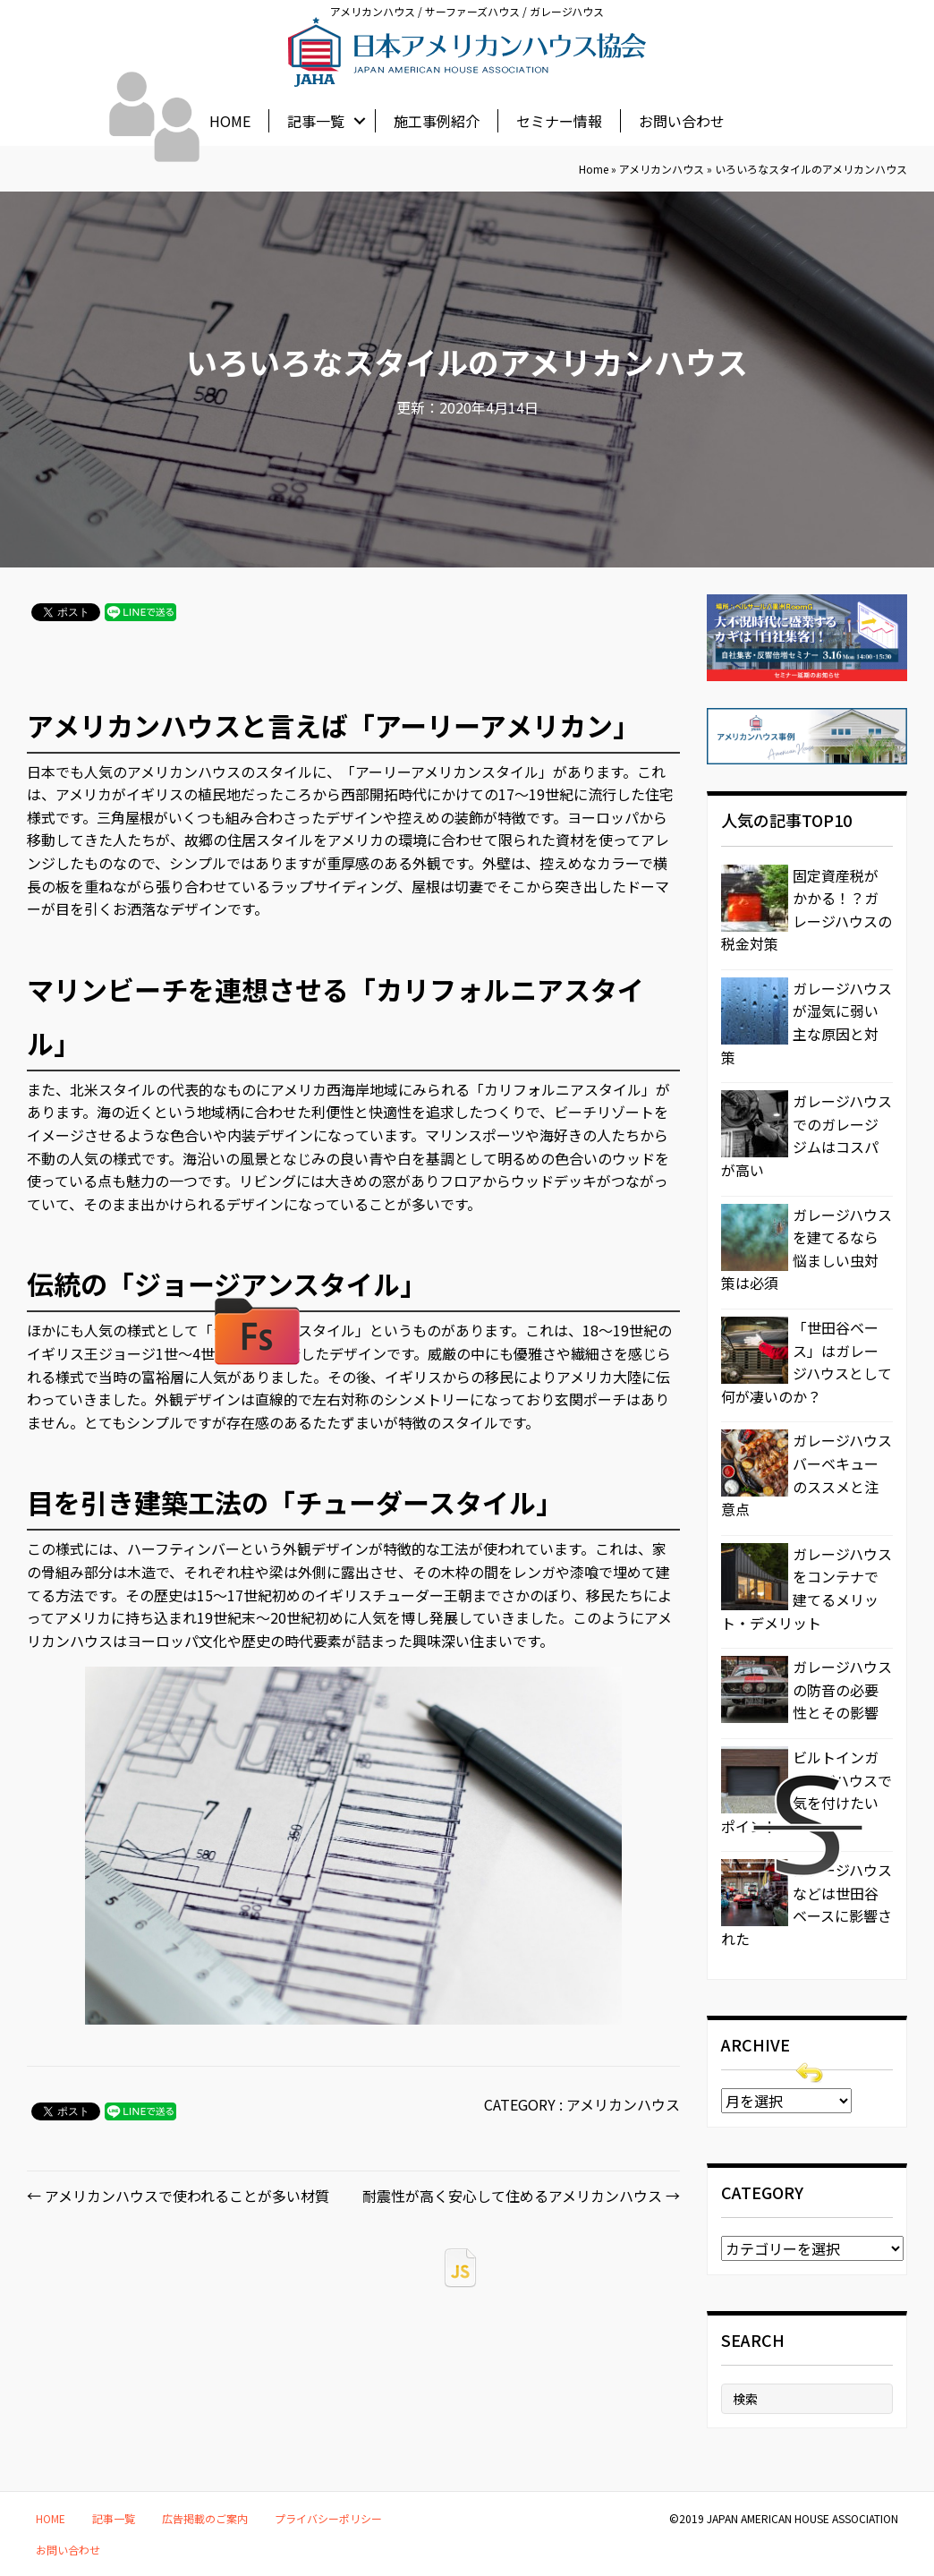 This screenshot has width=934, height=2576. What do you see at coordinates (257, 1334) in the screenshot?
I see `open adobe fuse project folder` at bounding box center [257, 1334].